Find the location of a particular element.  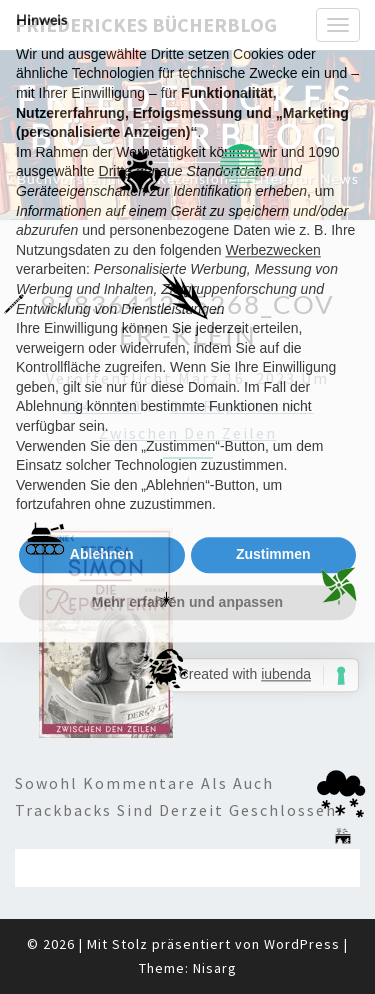

select the frog prince character is located at coordinates (140, 172).